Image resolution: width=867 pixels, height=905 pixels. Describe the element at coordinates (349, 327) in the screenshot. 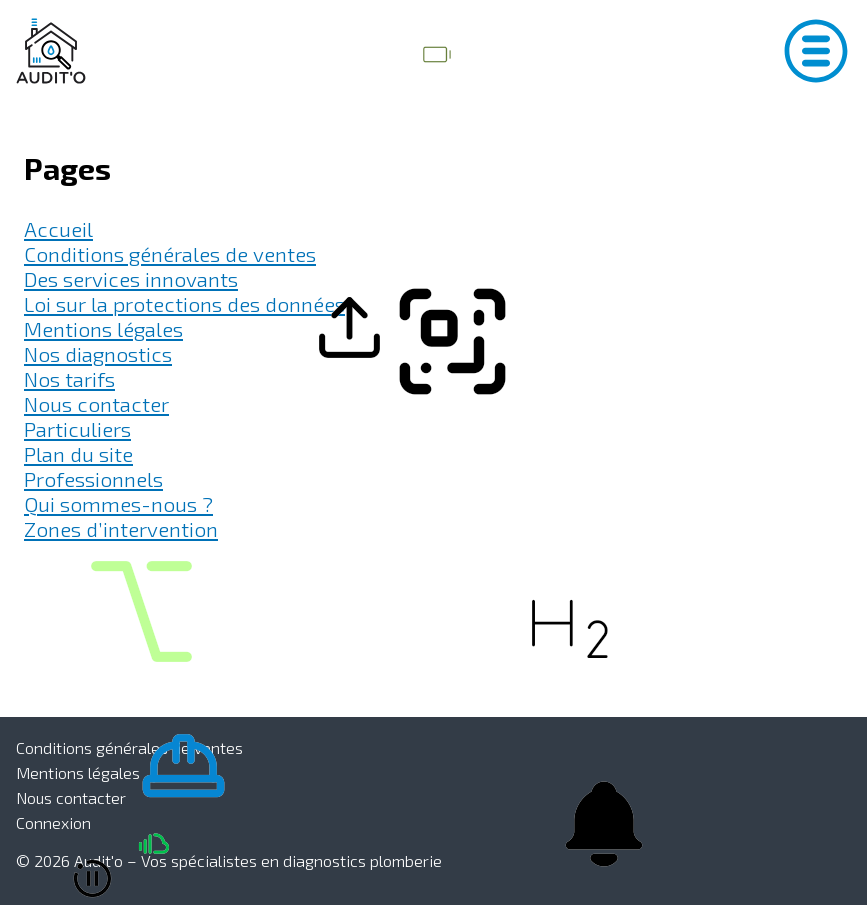

I see `upload a file from your device` at that location.